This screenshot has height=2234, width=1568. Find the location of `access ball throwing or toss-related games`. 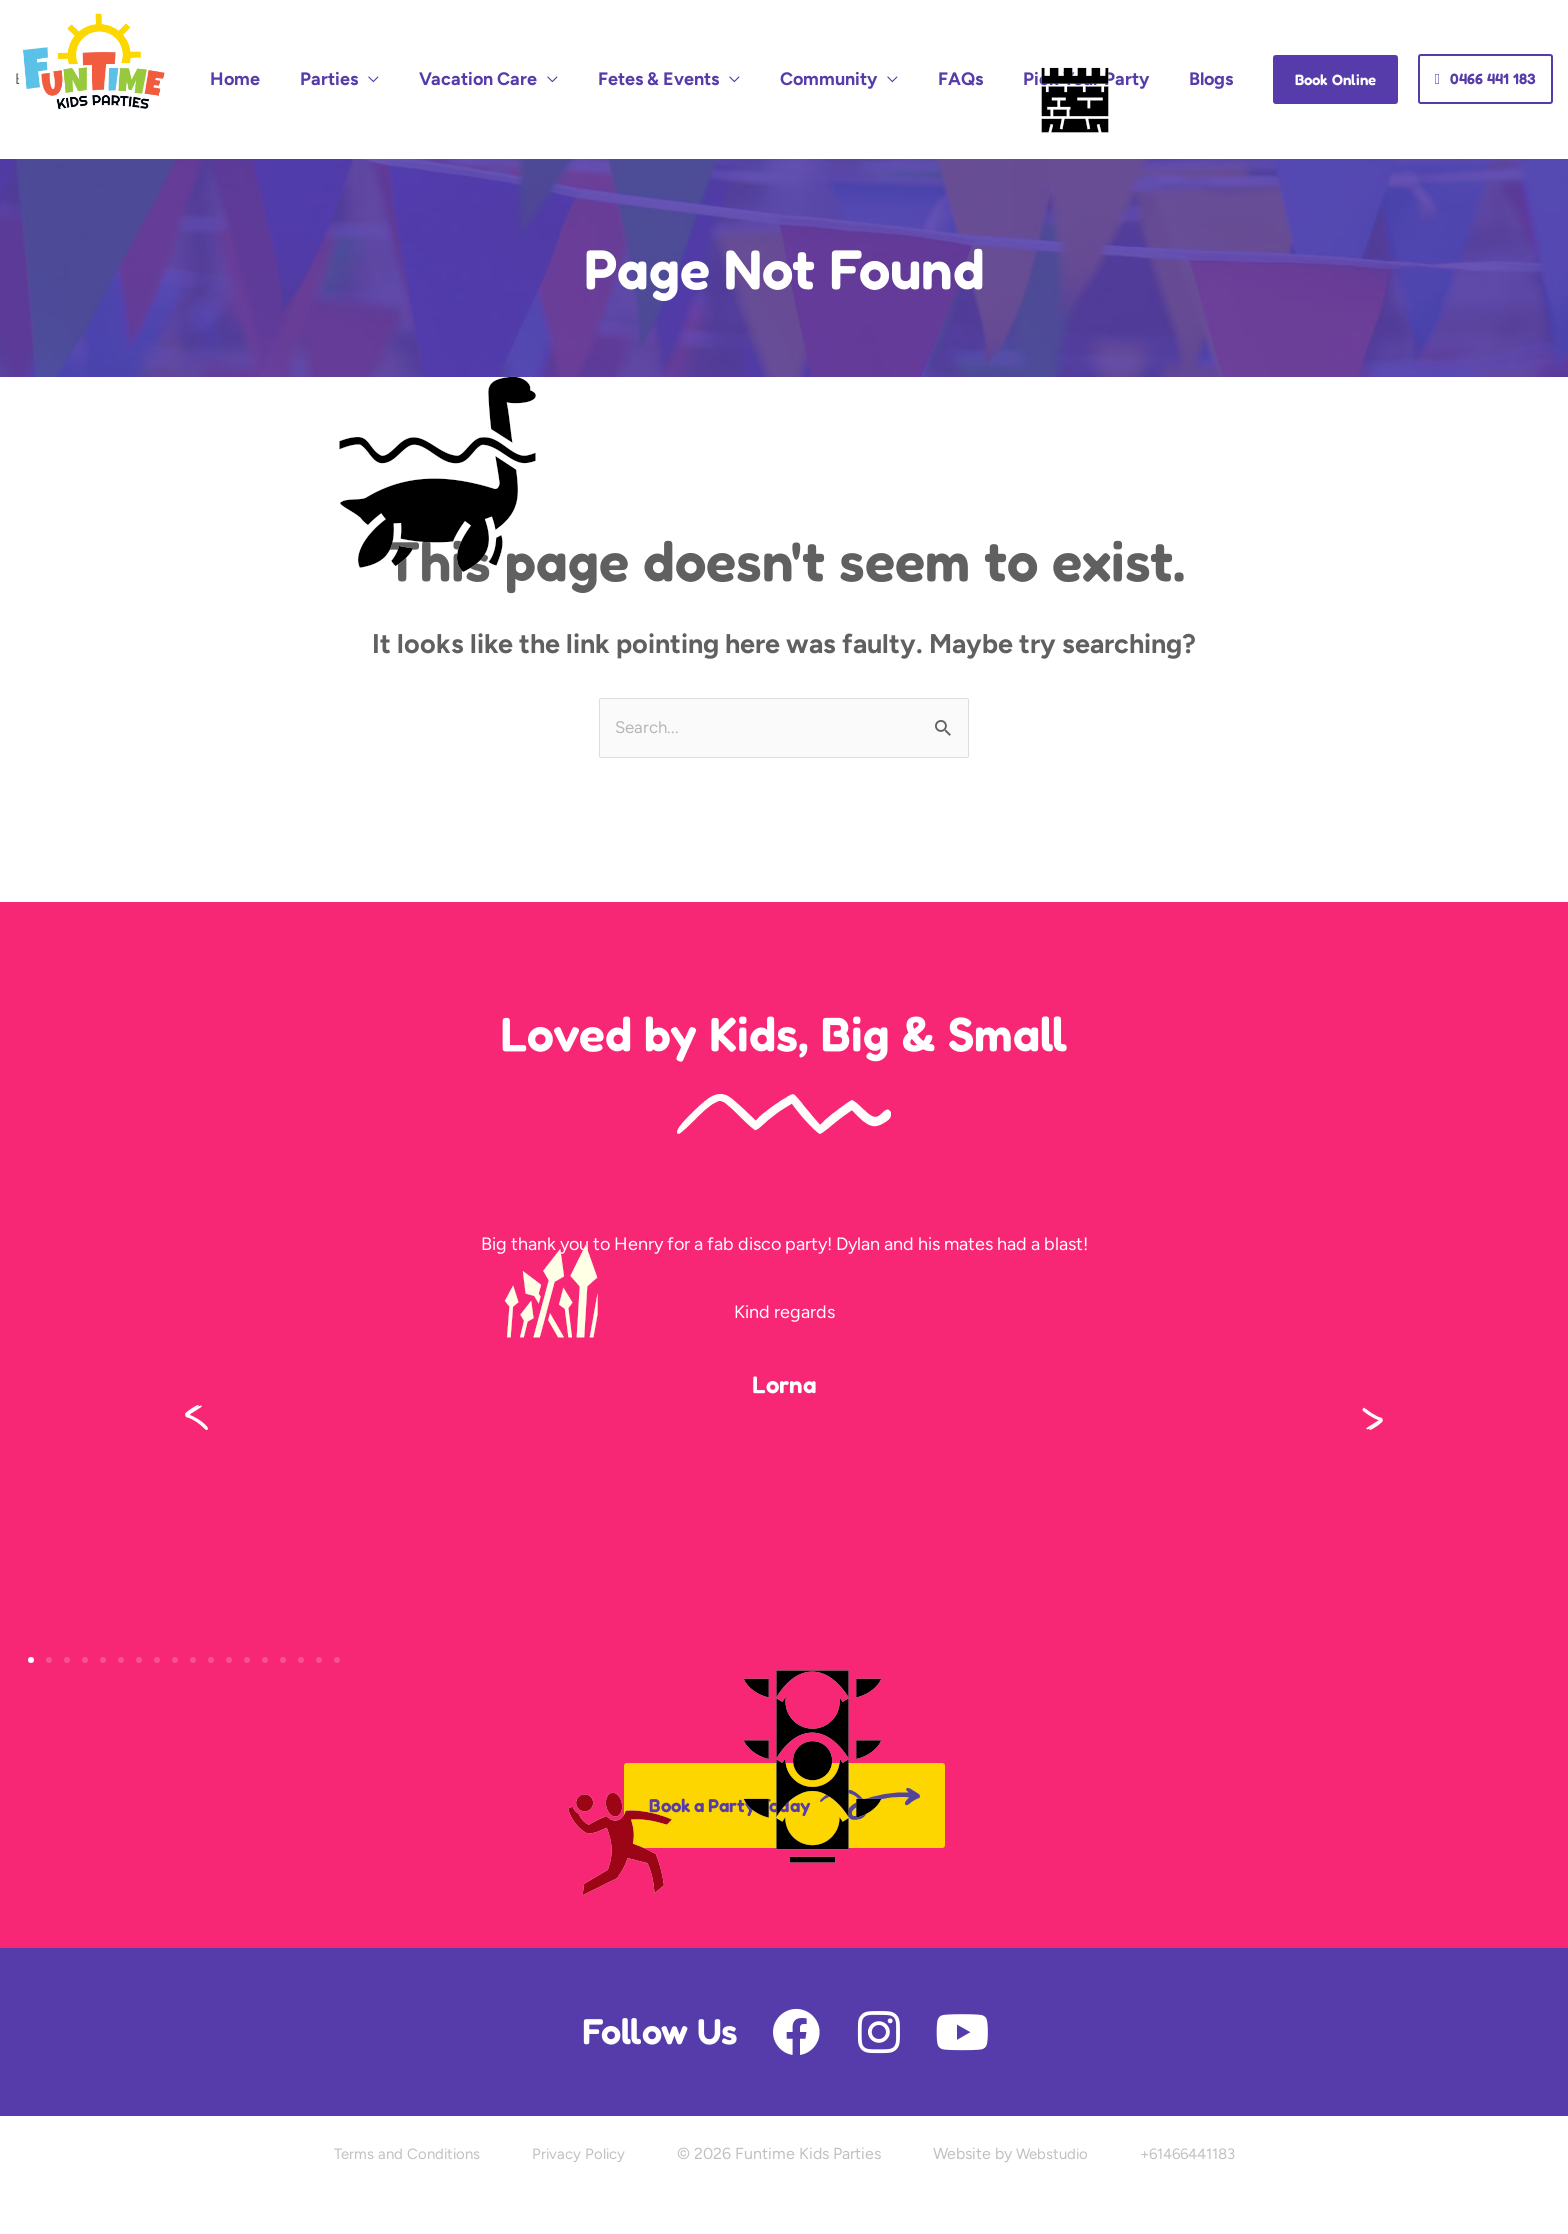

access ball throwing or toss-related games is located at coordinates (620, 1844).